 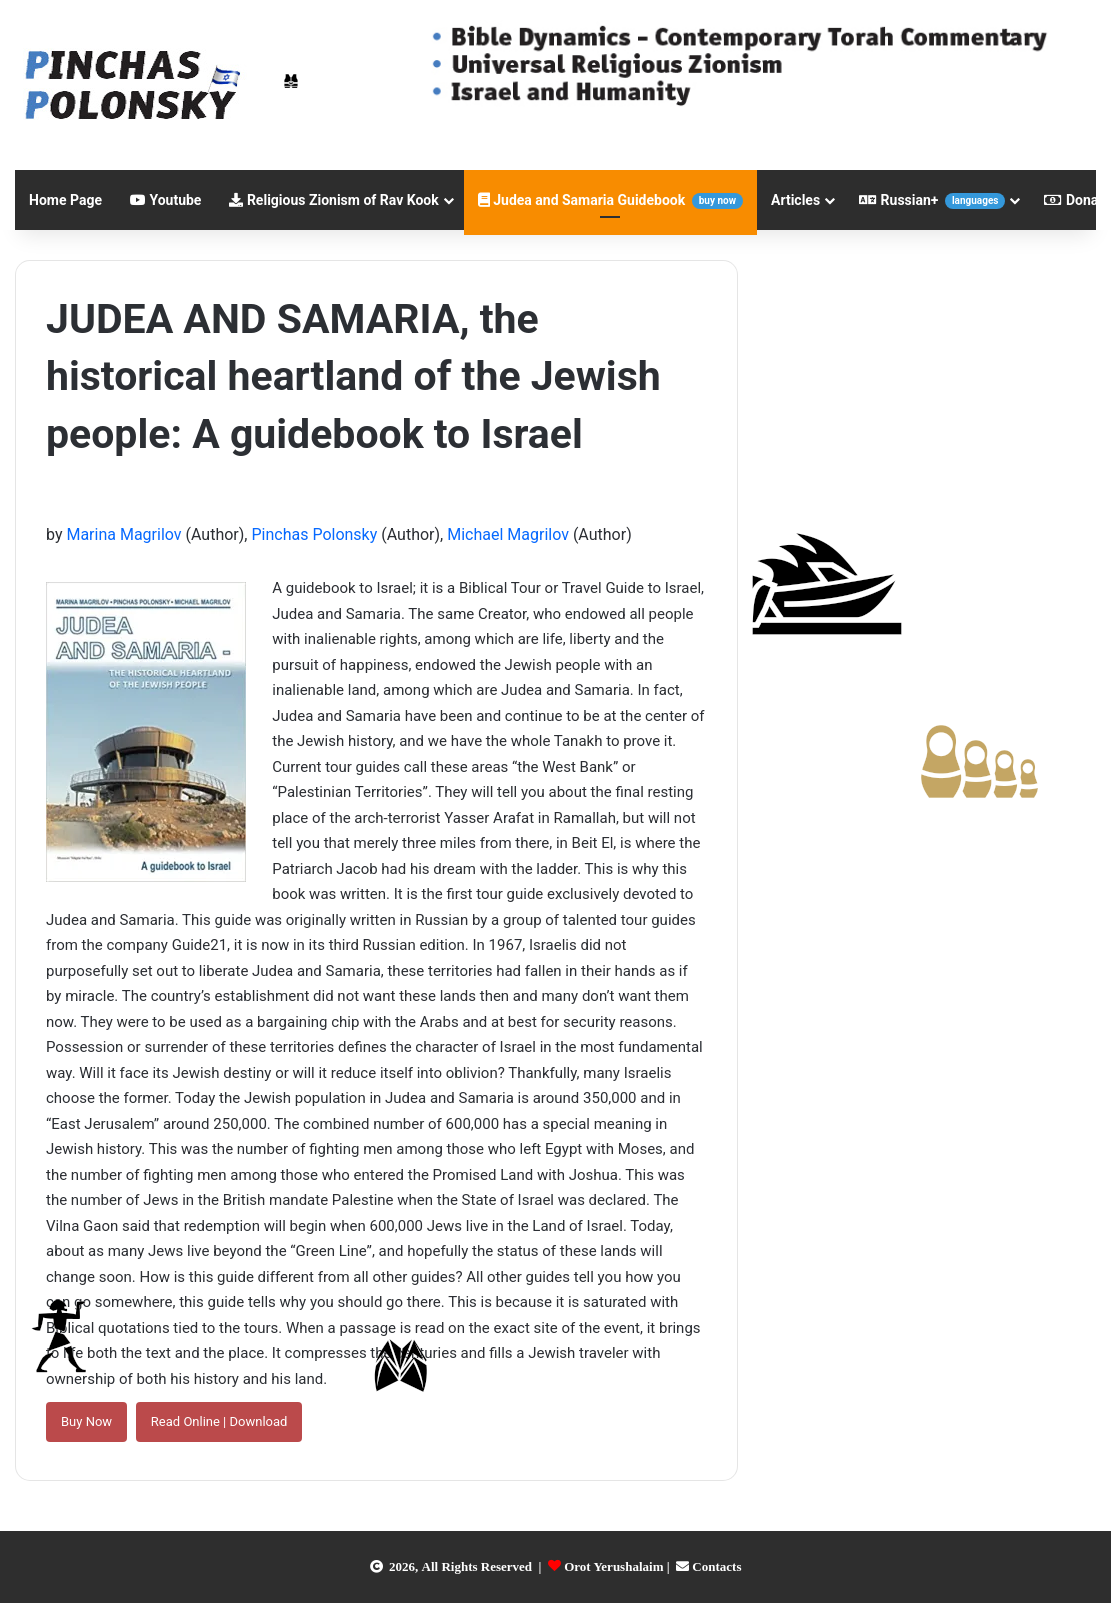 I want to click on access safety equipment or gear settings, so click(x=291, y=81).